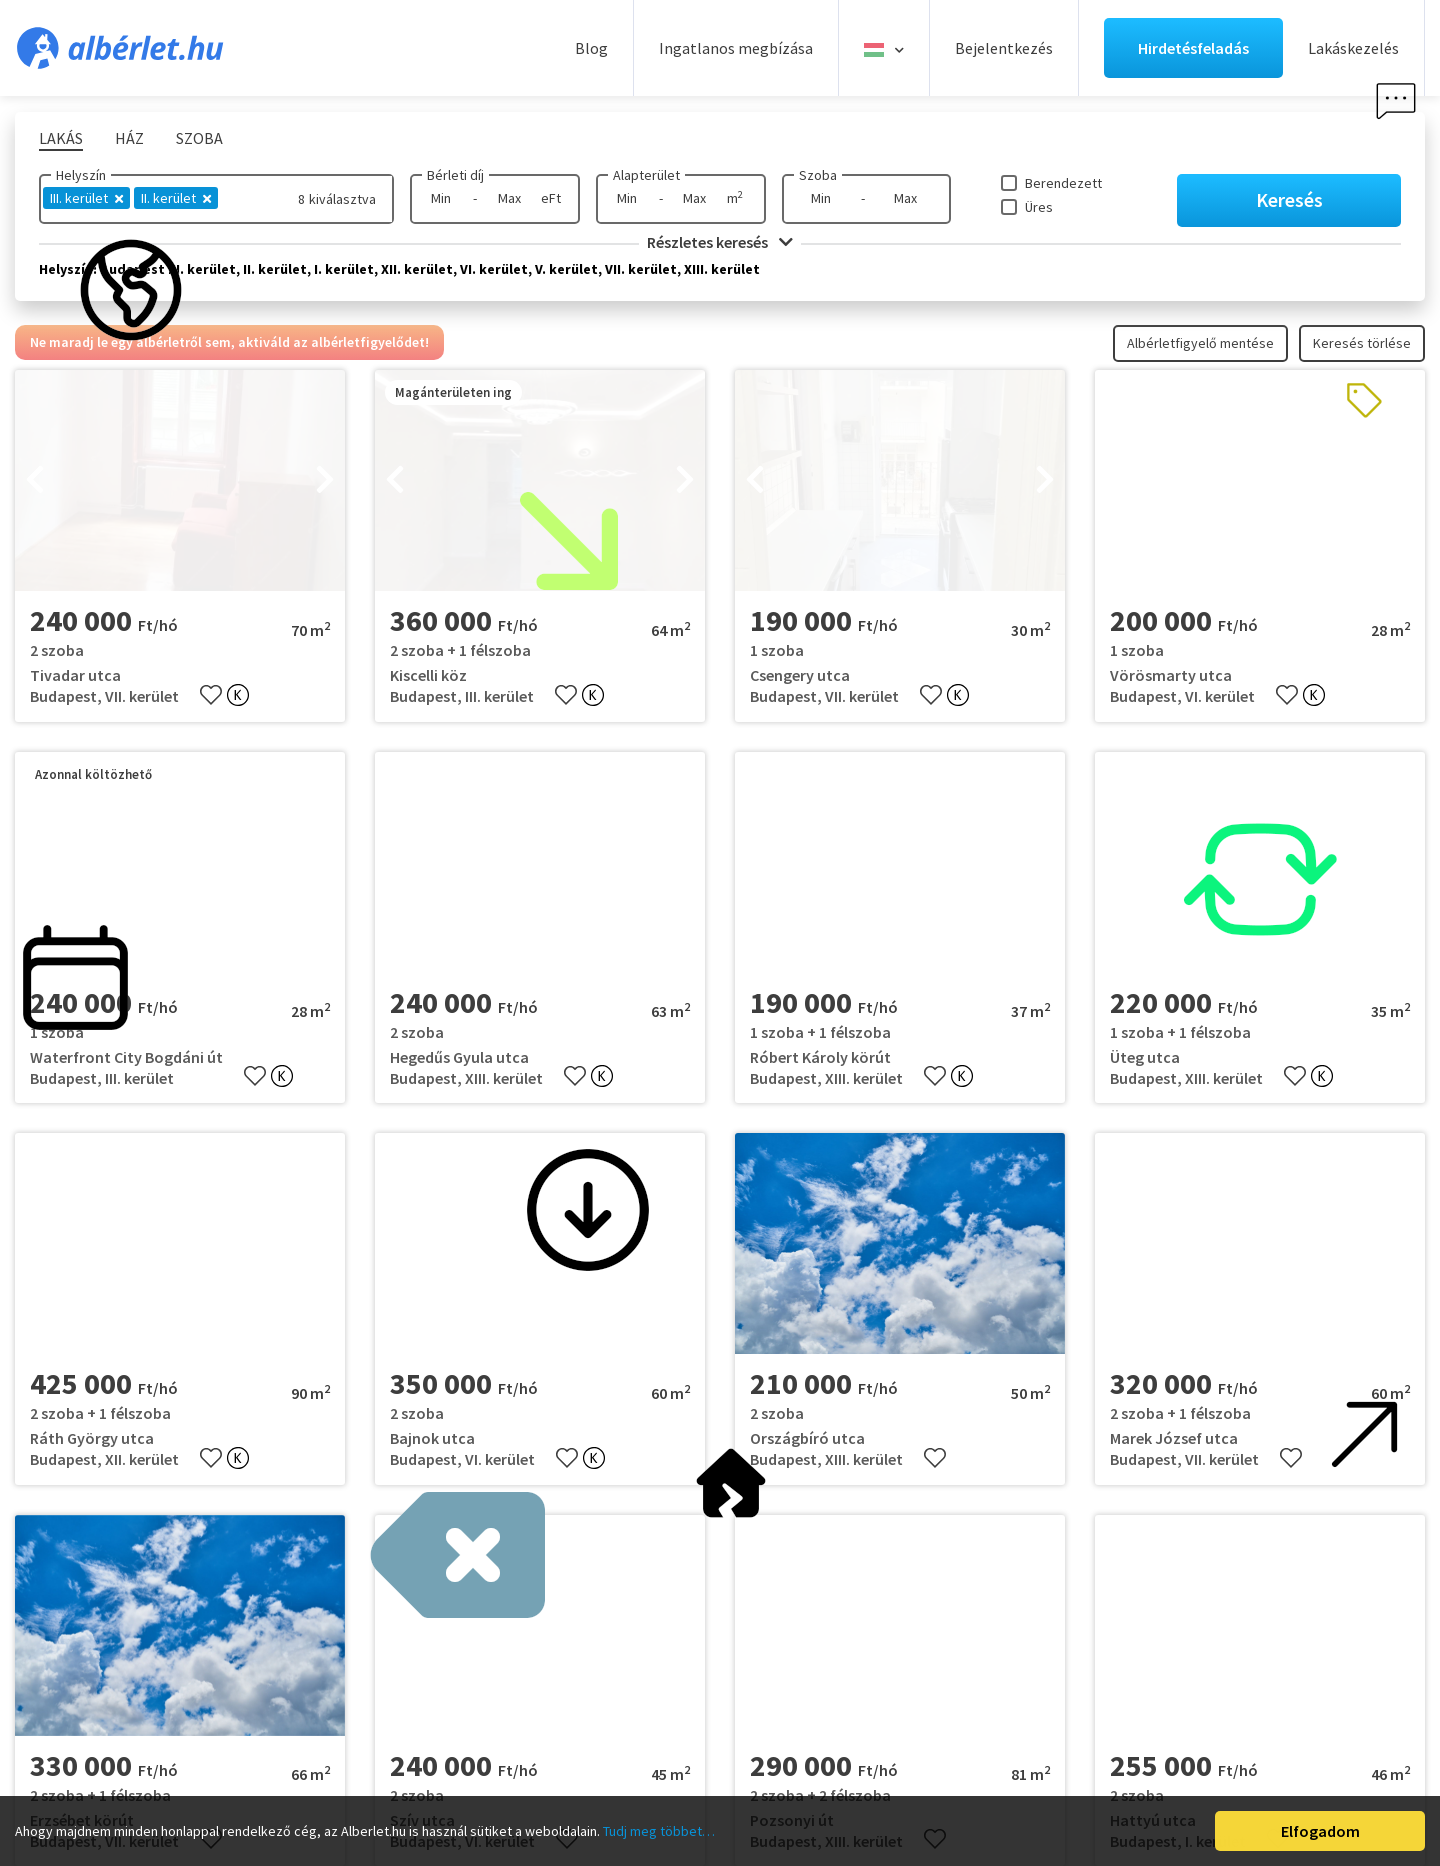  I want to click on view americas region or western hemisphere, so click(131, 290).